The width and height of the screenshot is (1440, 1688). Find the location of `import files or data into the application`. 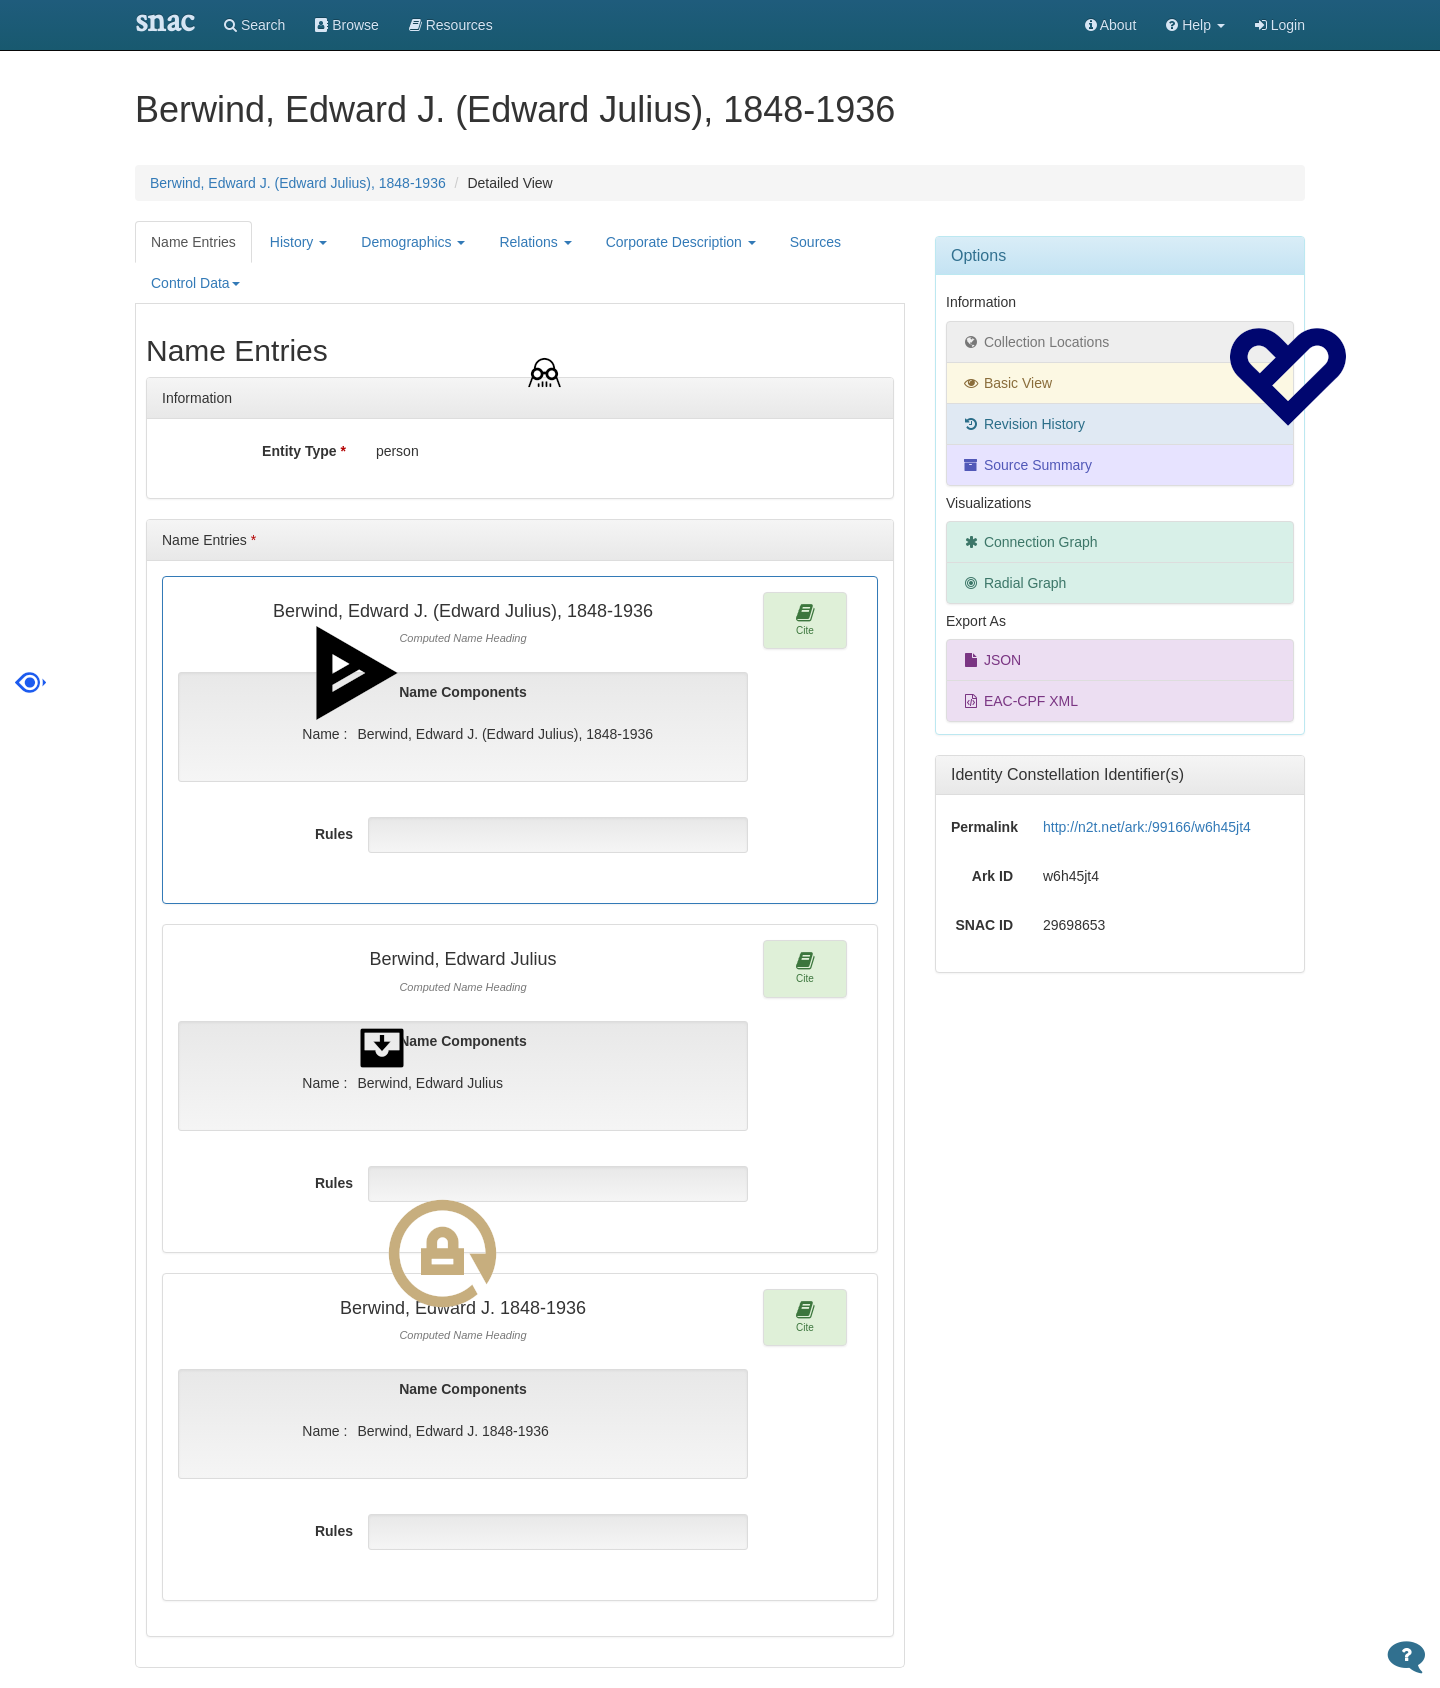

import files or data into the application is located at coordinates (382, 1048).